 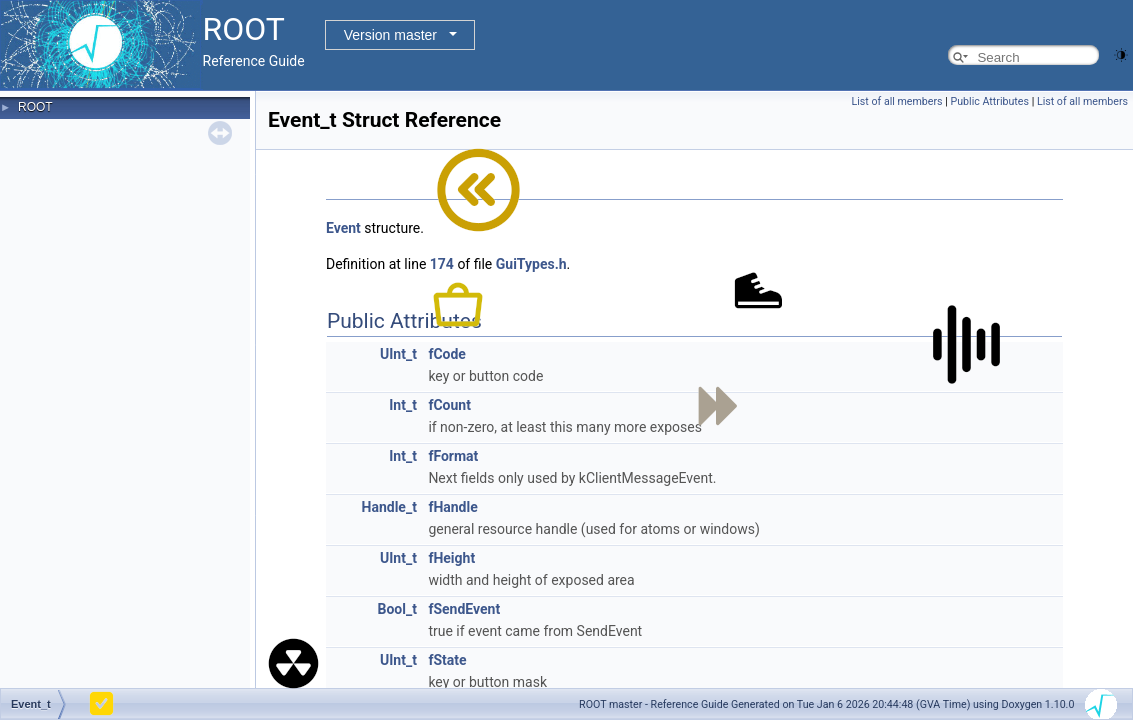 What do you see at coordinates (458, 307) in the screenshot?
I see `view your shopping bag` at bounding box center [458, 307].